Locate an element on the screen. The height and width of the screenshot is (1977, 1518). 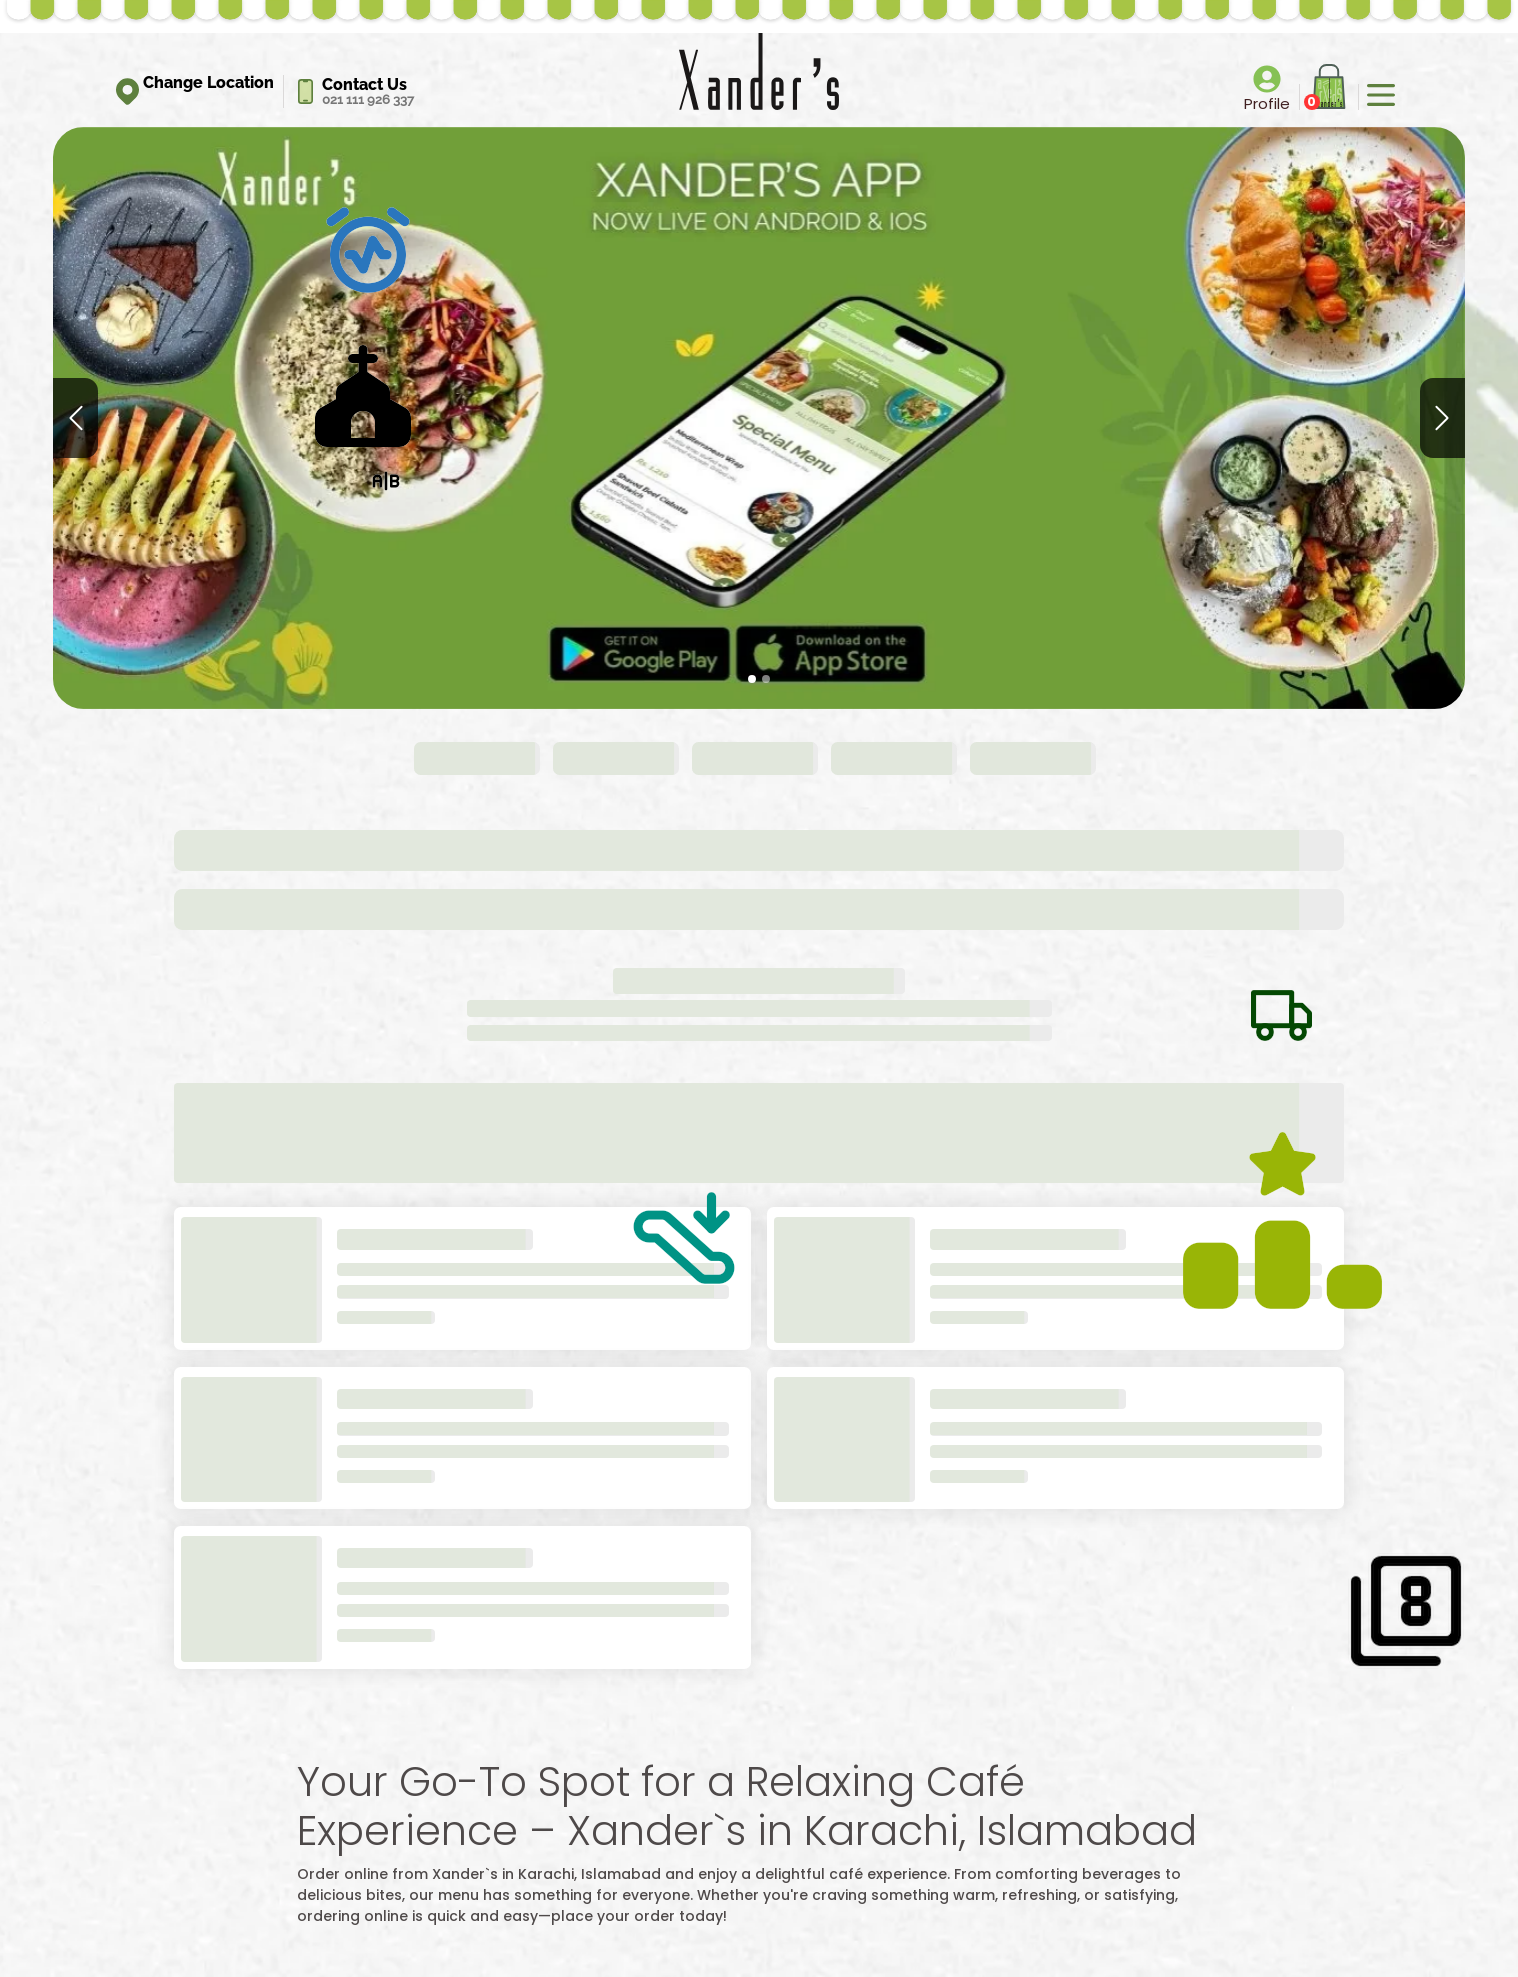
indicates escalator going down is located at coordinates (684, 1238).